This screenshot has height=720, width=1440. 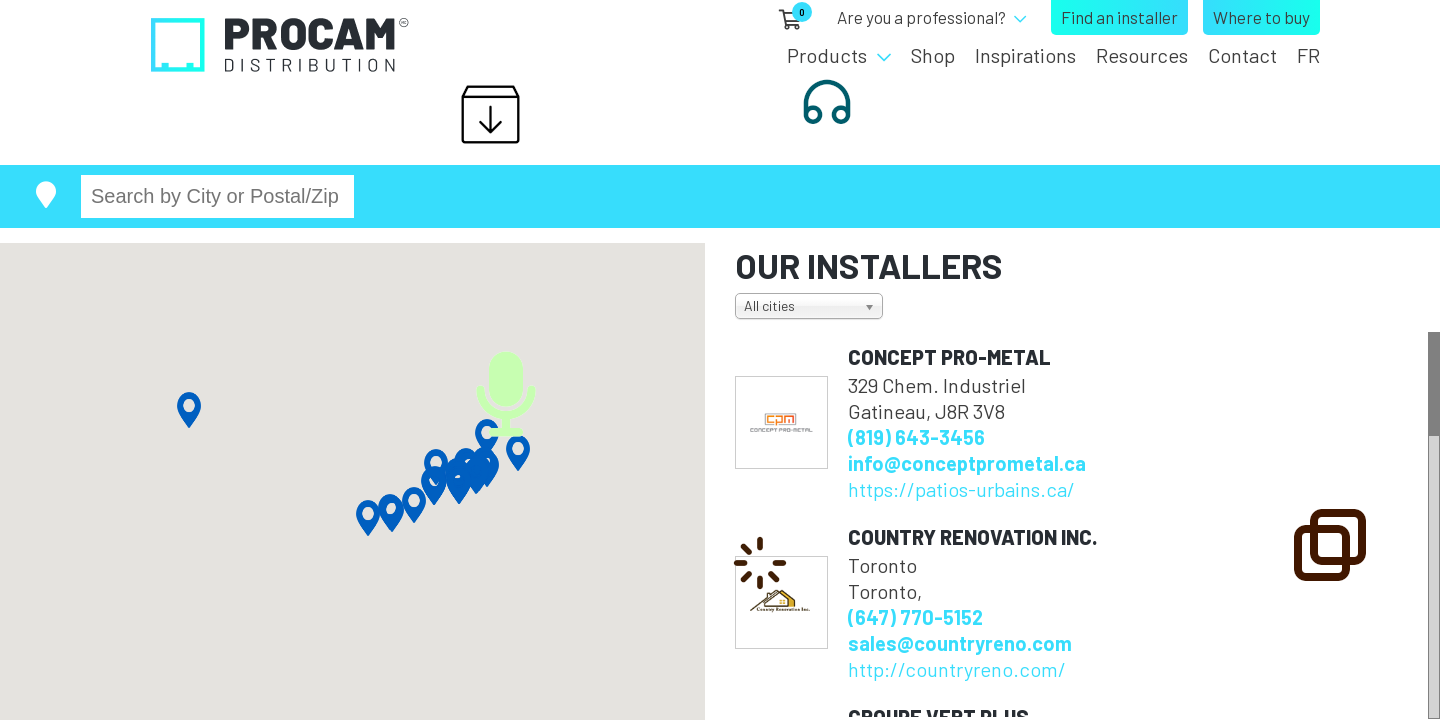 What do you see at coordinates (506, 394) in the screenshot?
I see `tap to start voice recording` at bounding box center [506, 394].